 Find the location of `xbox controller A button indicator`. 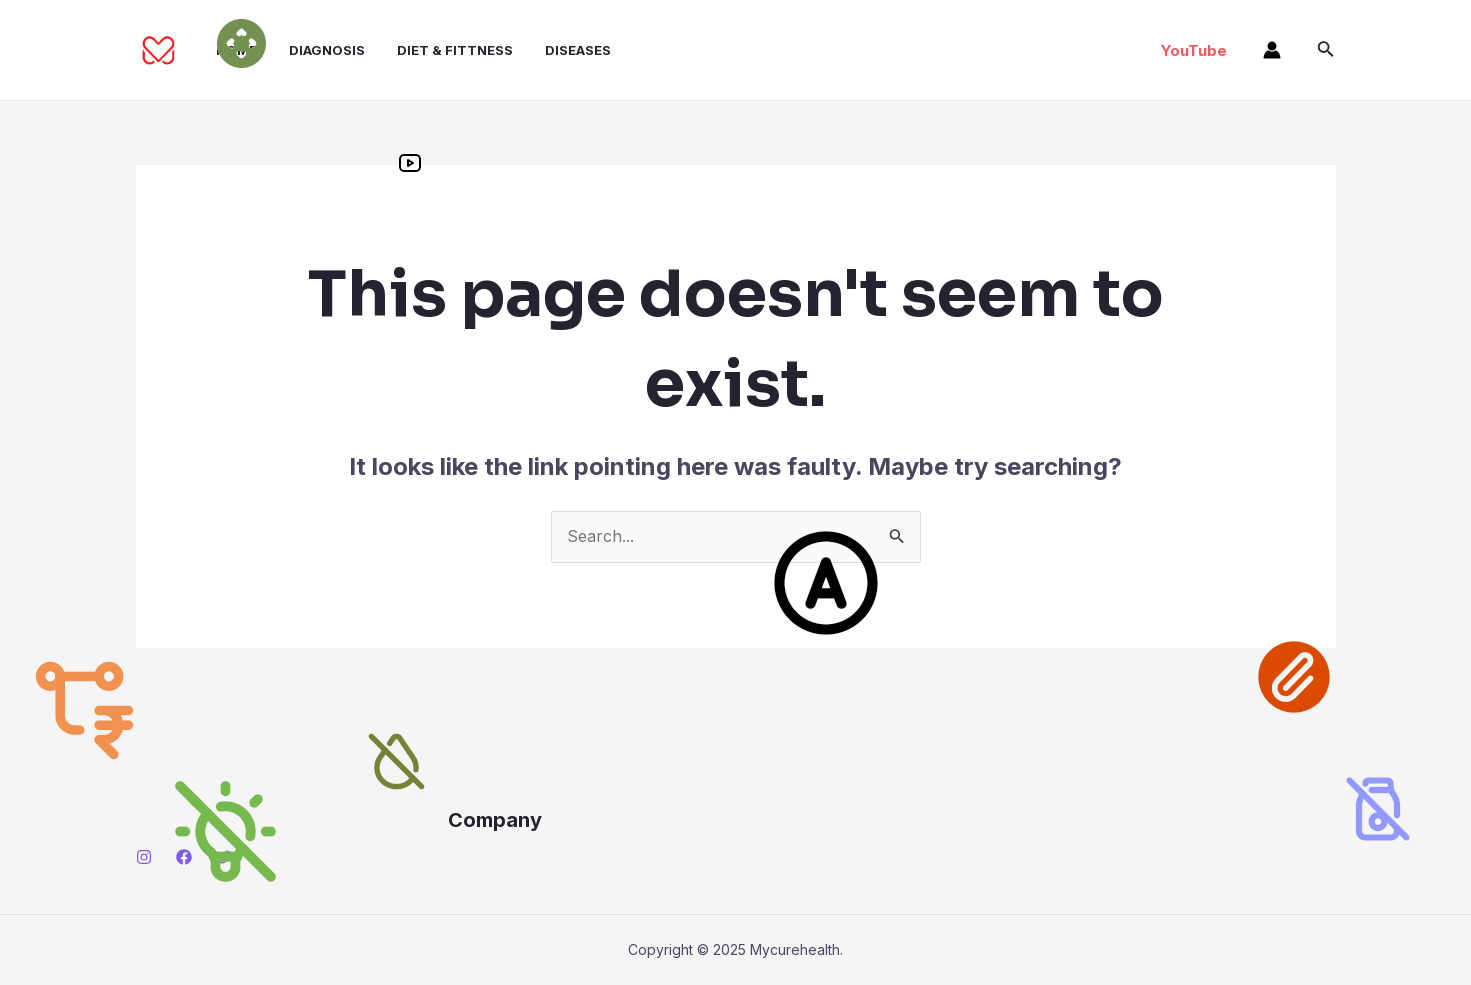

xbox controller A button indicator is located at coordinates (826, 583).